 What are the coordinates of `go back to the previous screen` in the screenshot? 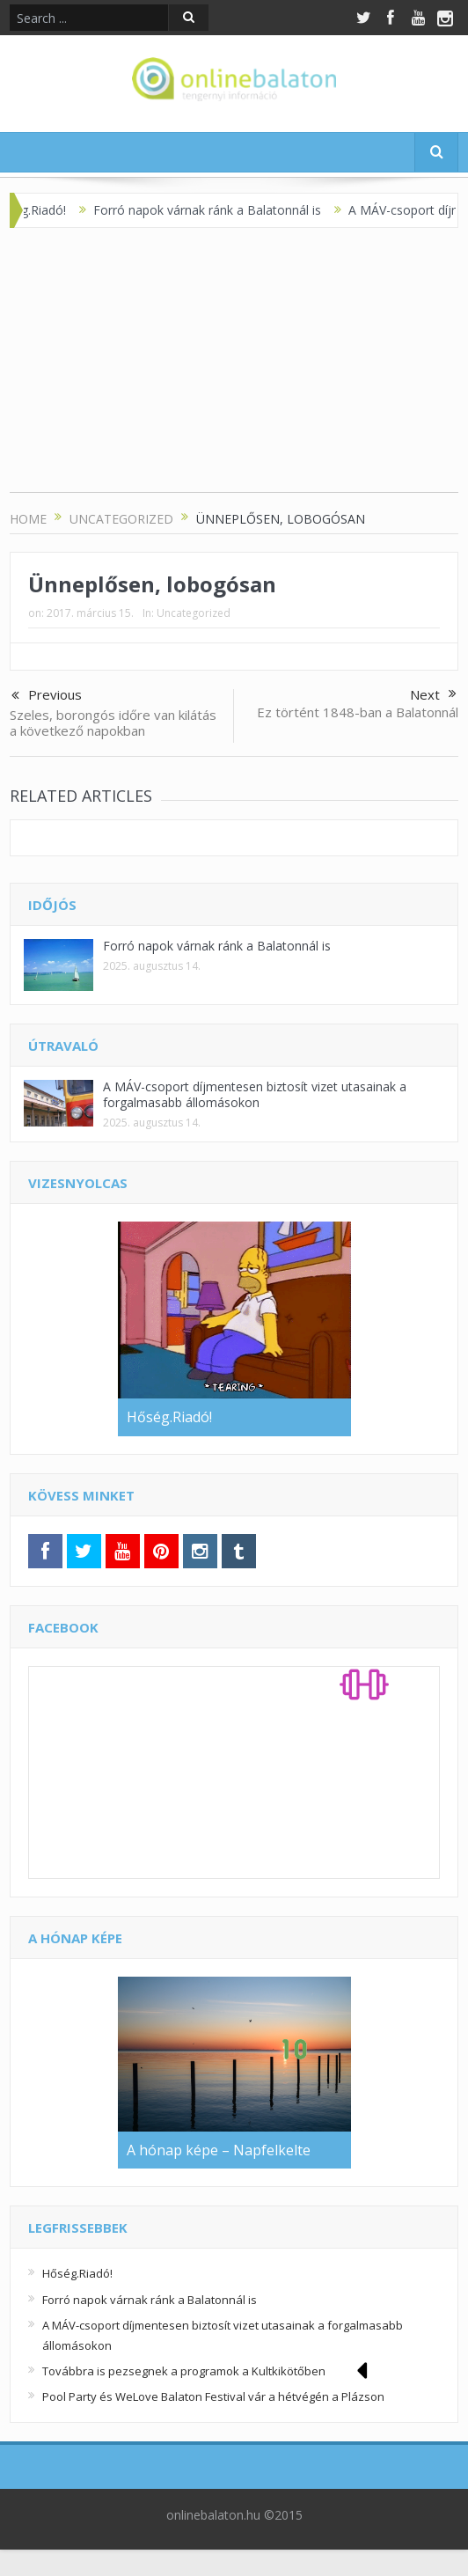 It's located at (362, 2370).